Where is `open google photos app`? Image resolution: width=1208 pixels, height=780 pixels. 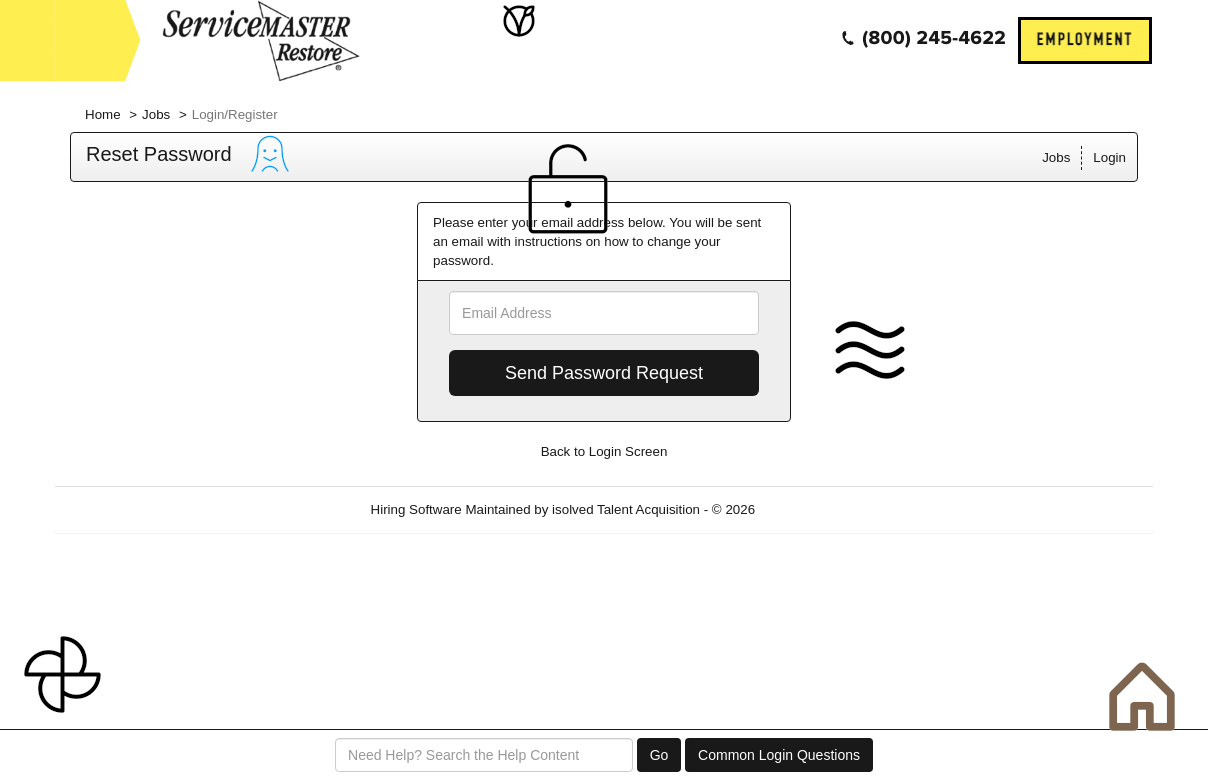
open google photos app is located at coordinates (62, 674).